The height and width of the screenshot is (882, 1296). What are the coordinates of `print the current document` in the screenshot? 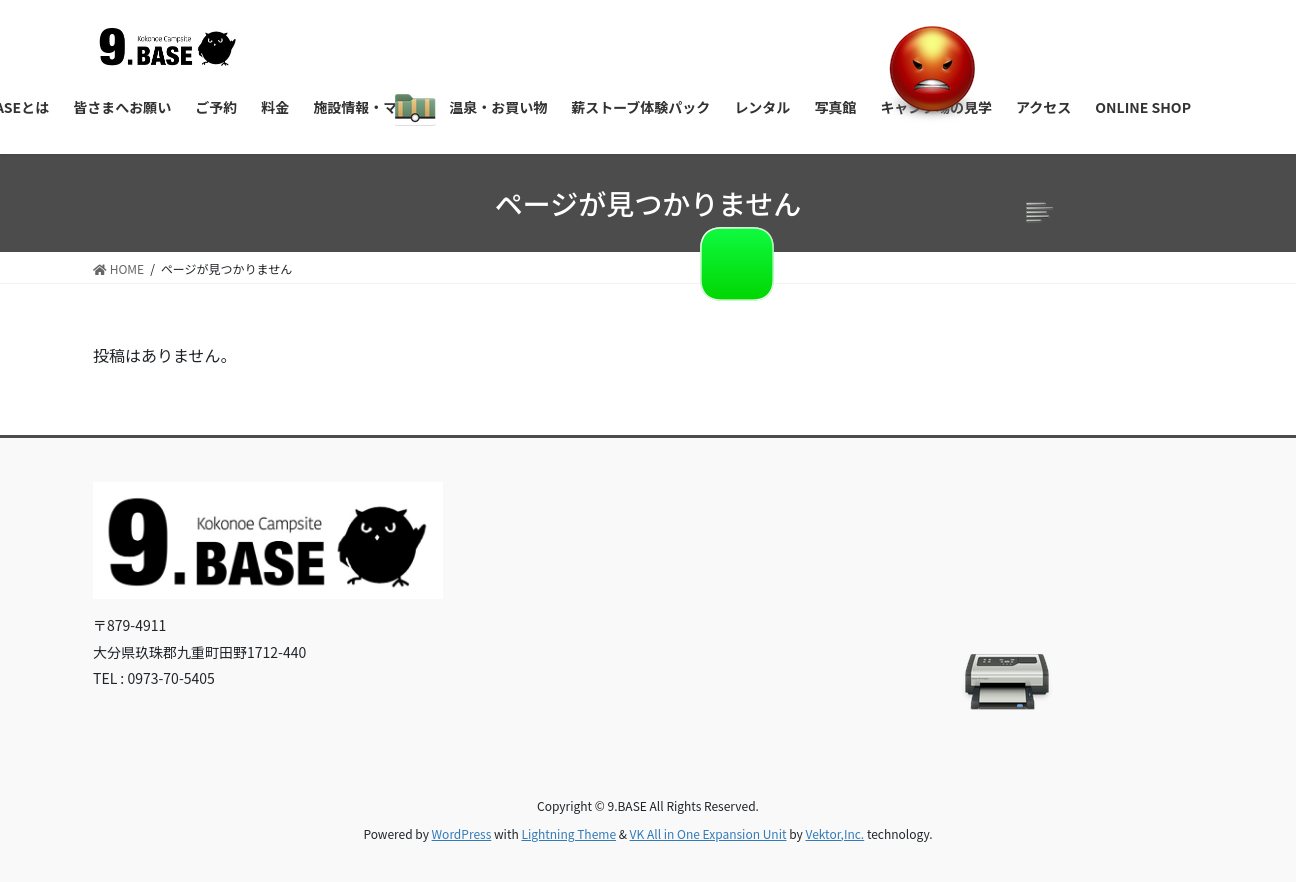 It's located at (1007, 680).